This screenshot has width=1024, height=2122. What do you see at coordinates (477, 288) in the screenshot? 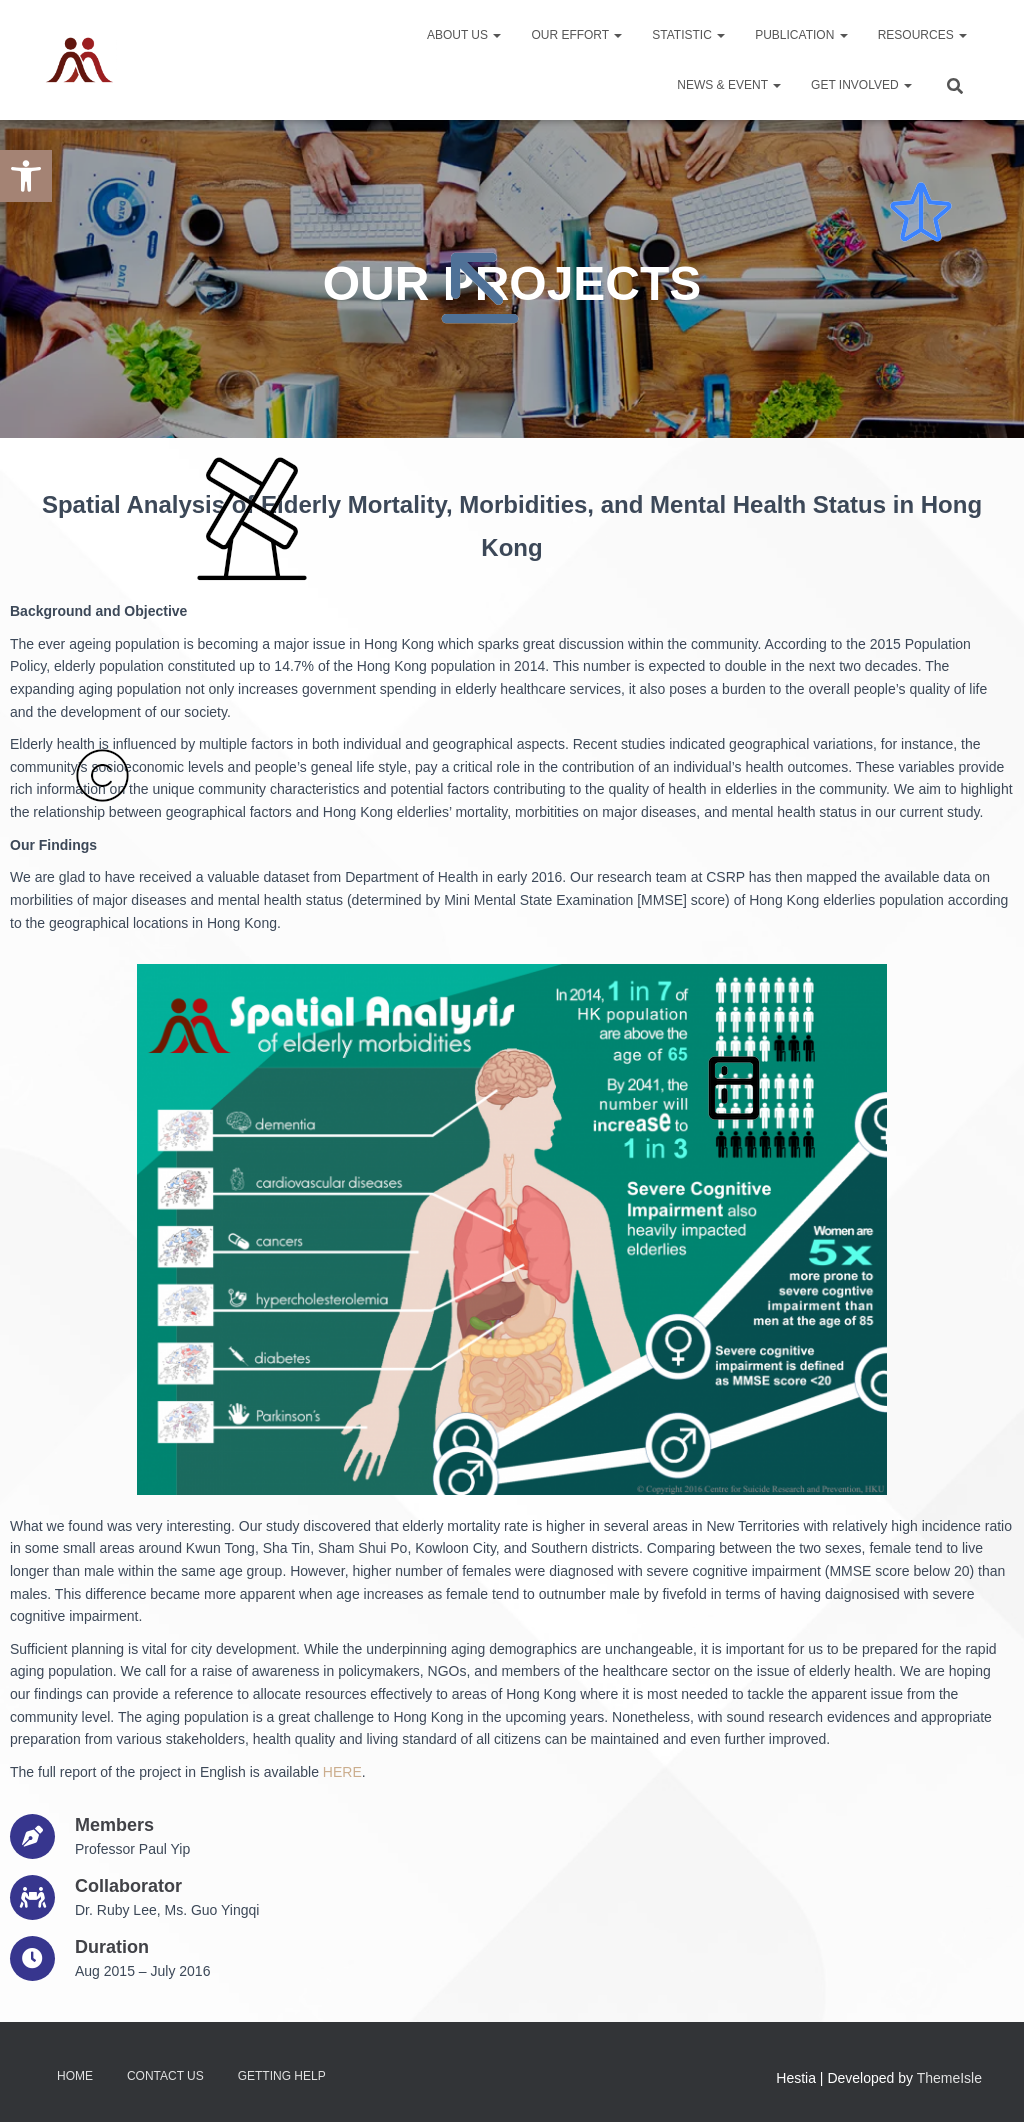
I see `navigate to the top-left or beginning of content` at bounding box center [477, 288].